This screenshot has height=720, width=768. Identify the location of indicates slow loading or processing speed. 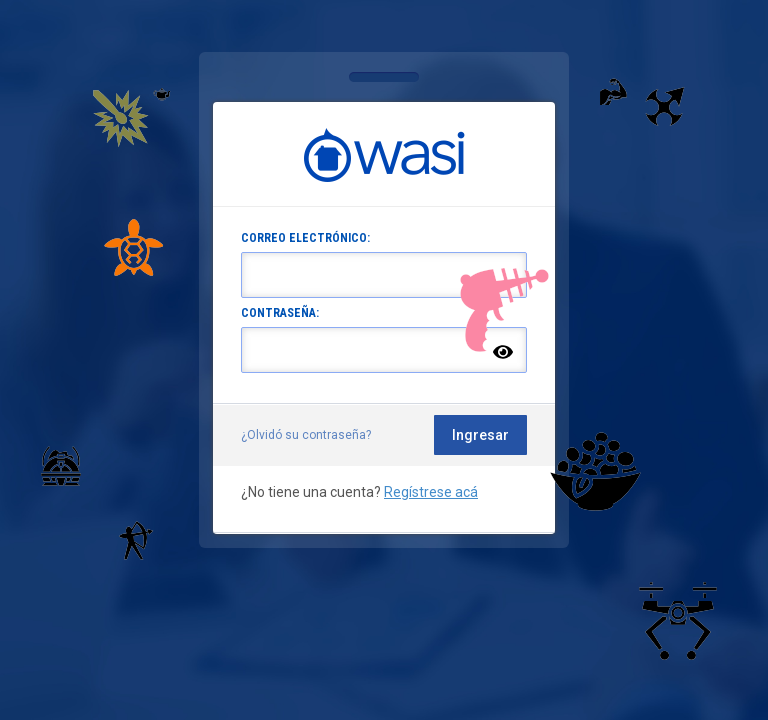
(133, 247).